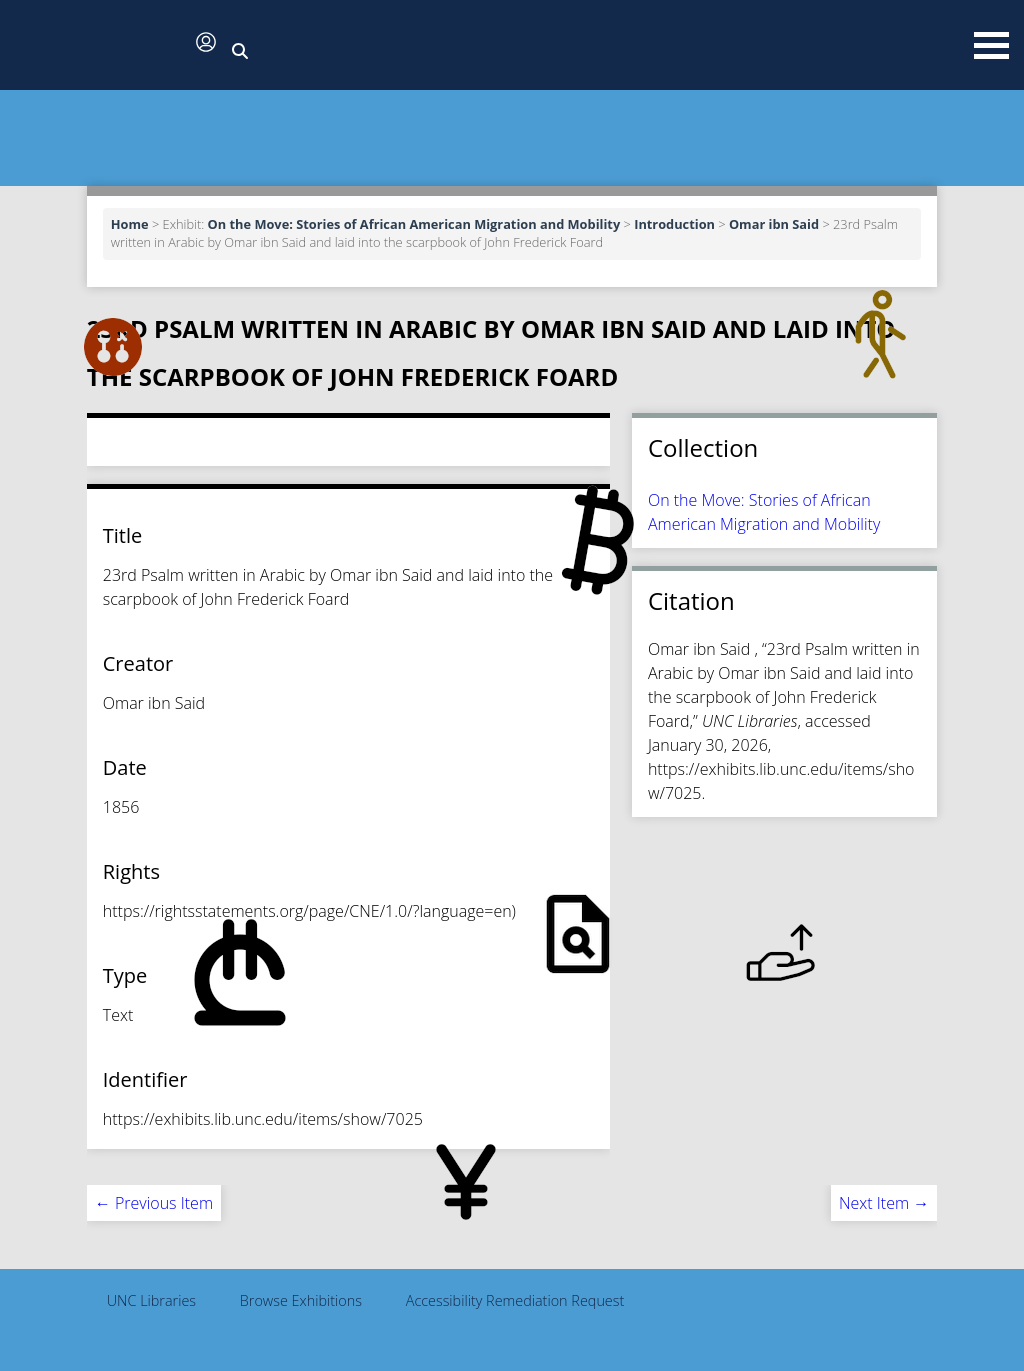 This screenshot has height=1371, width=1024. What do you see at coordinates (783, 956) in the screenshot?
I see `upload or send via hand gesture` at bounding box center [783, 956].